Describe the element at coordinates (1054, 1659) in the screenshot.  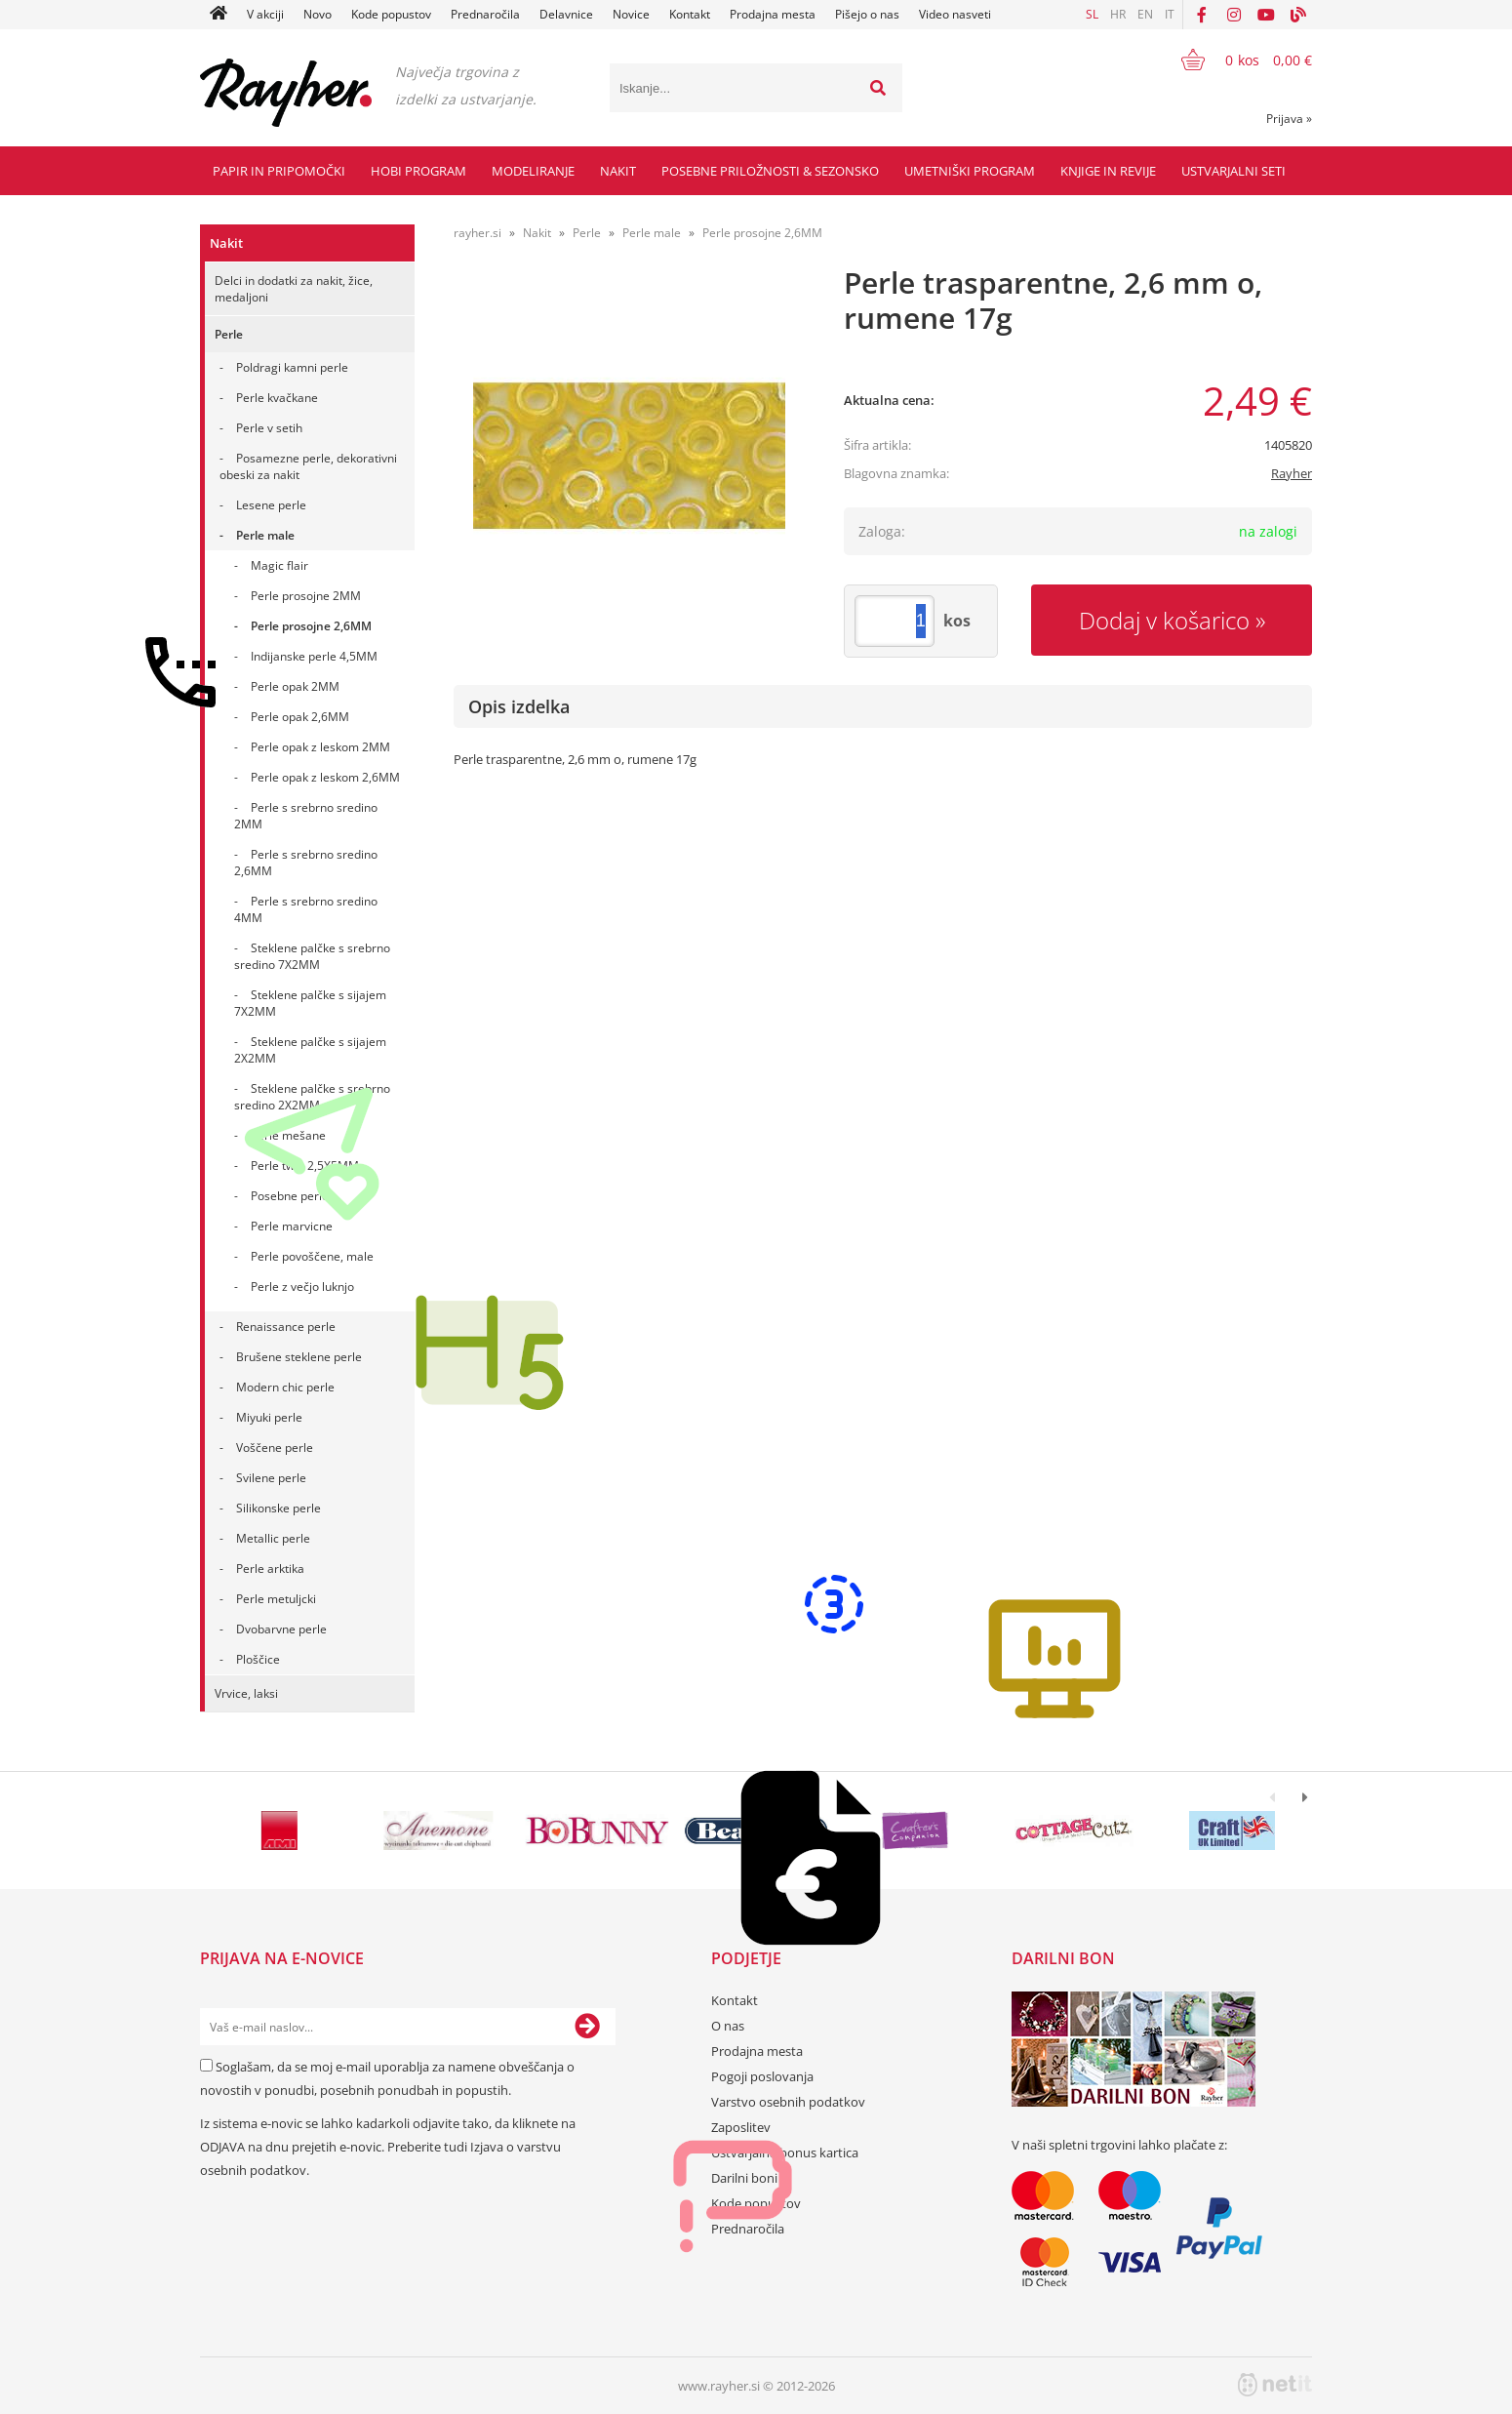
I see `view desktop analytics dashboard` at that location.